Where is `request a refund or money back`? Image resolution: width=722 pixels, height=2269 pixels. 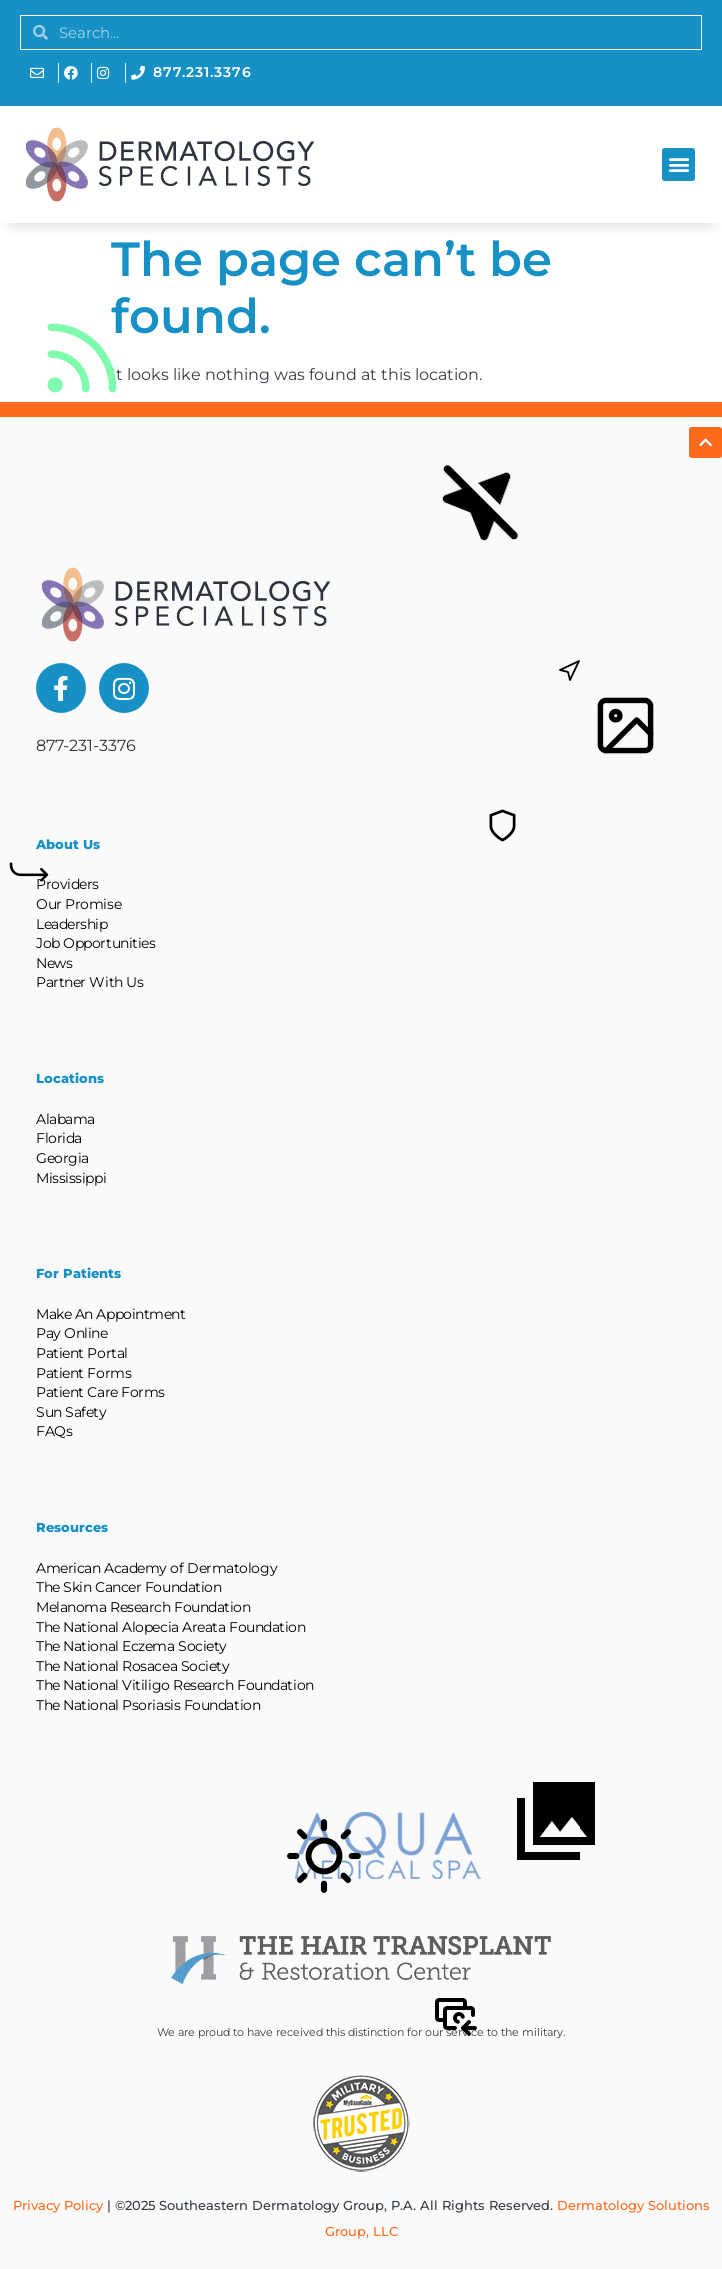 request a refund or money back is located at coordinates (455, 2014).